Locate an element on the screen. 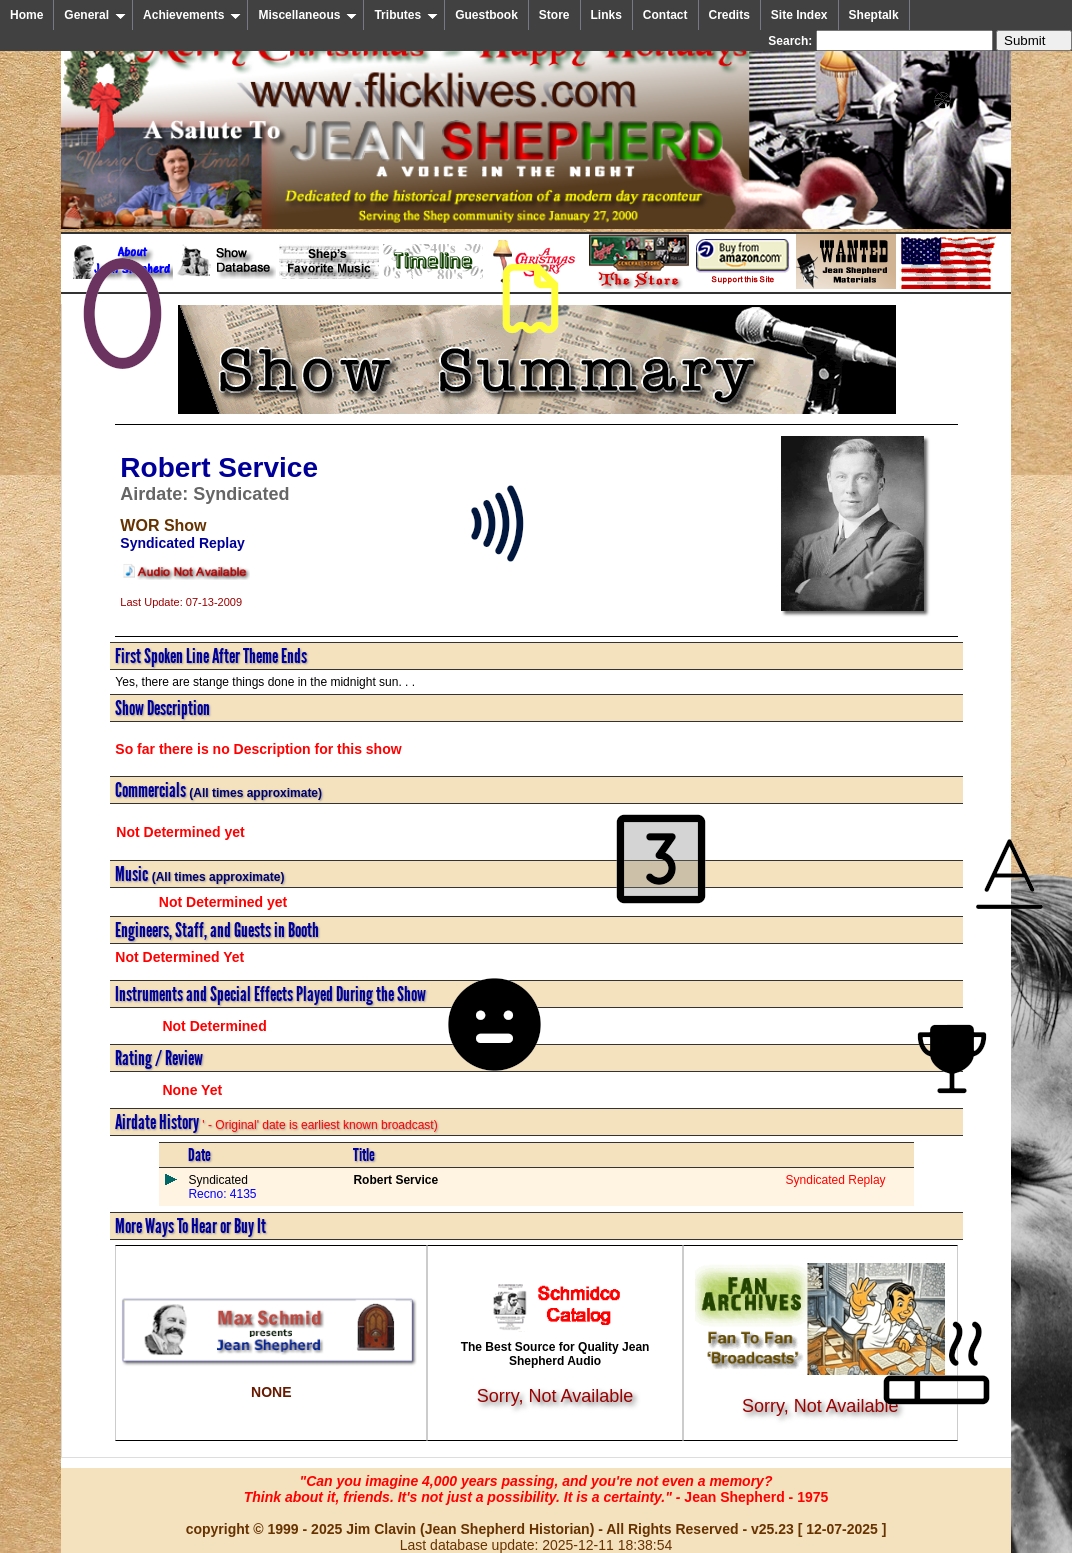 Image resolution: width=1072 pixels, height=1553 pixels. apply underline formatting to selected text is located at coordinates (1009, 875).